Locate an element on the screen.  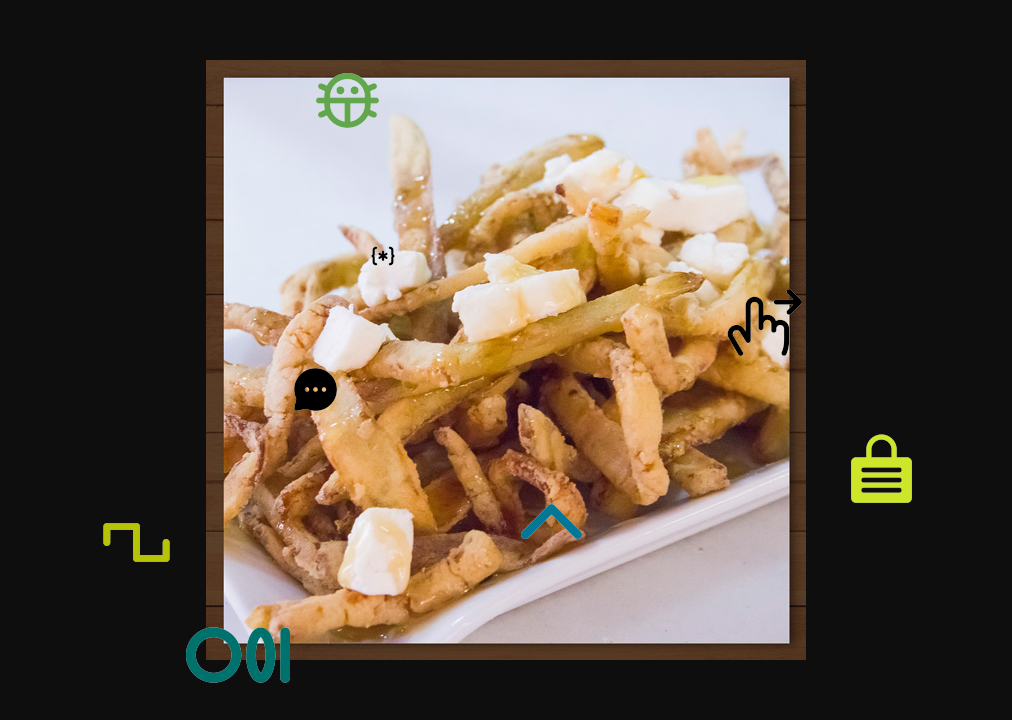
insert a code snippet or variable placeholder is located at coordinates (383, 256).